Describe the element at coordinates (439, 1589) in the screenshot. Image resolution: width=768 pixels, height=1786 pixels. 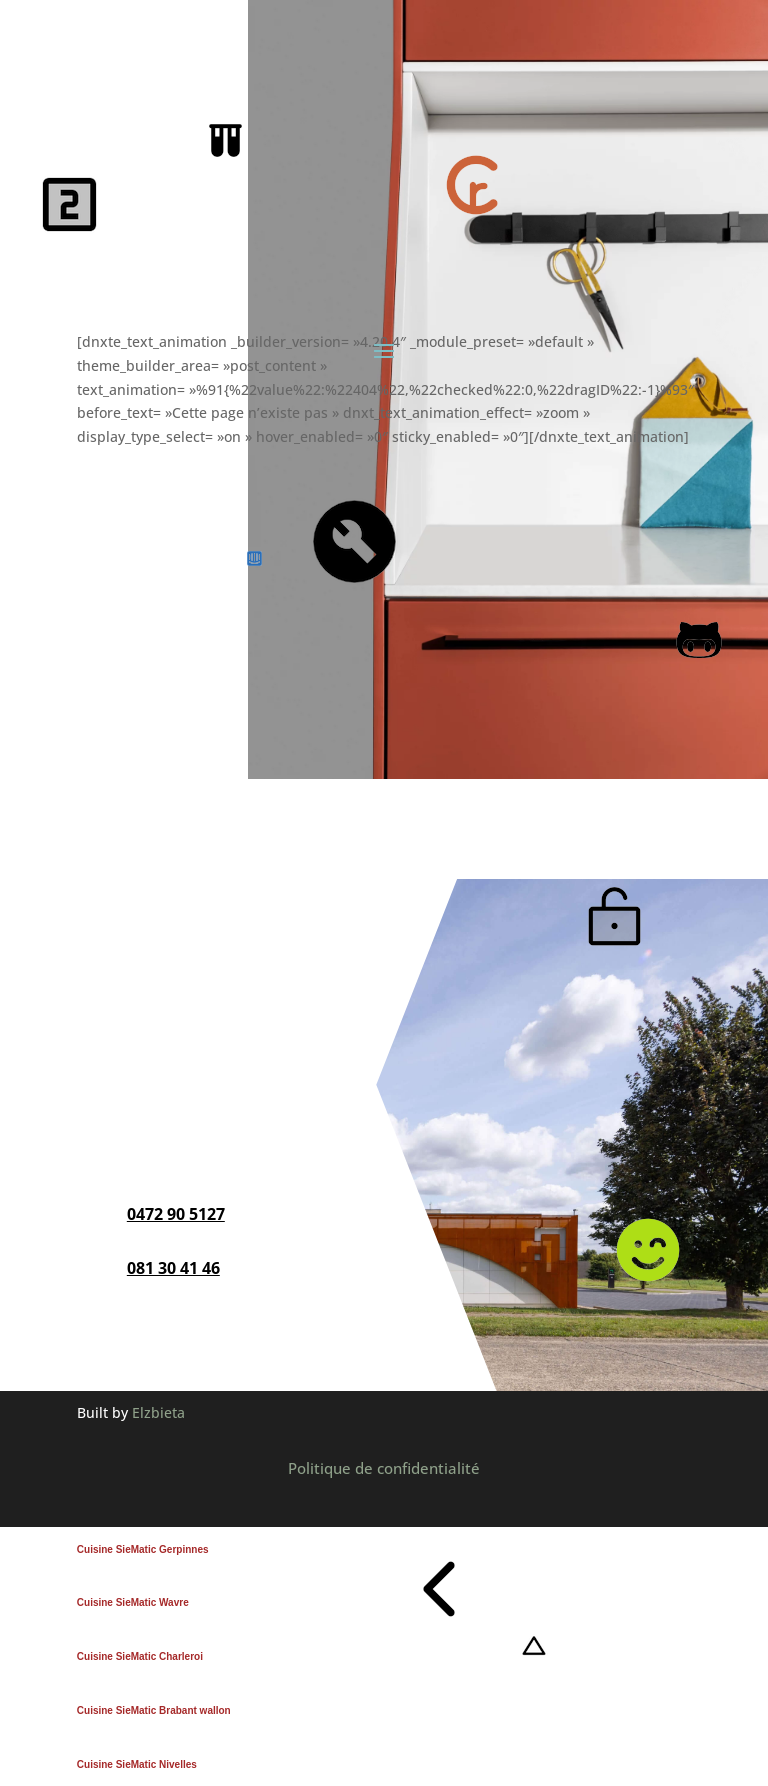
I see `go back to the previous screen` at that location.